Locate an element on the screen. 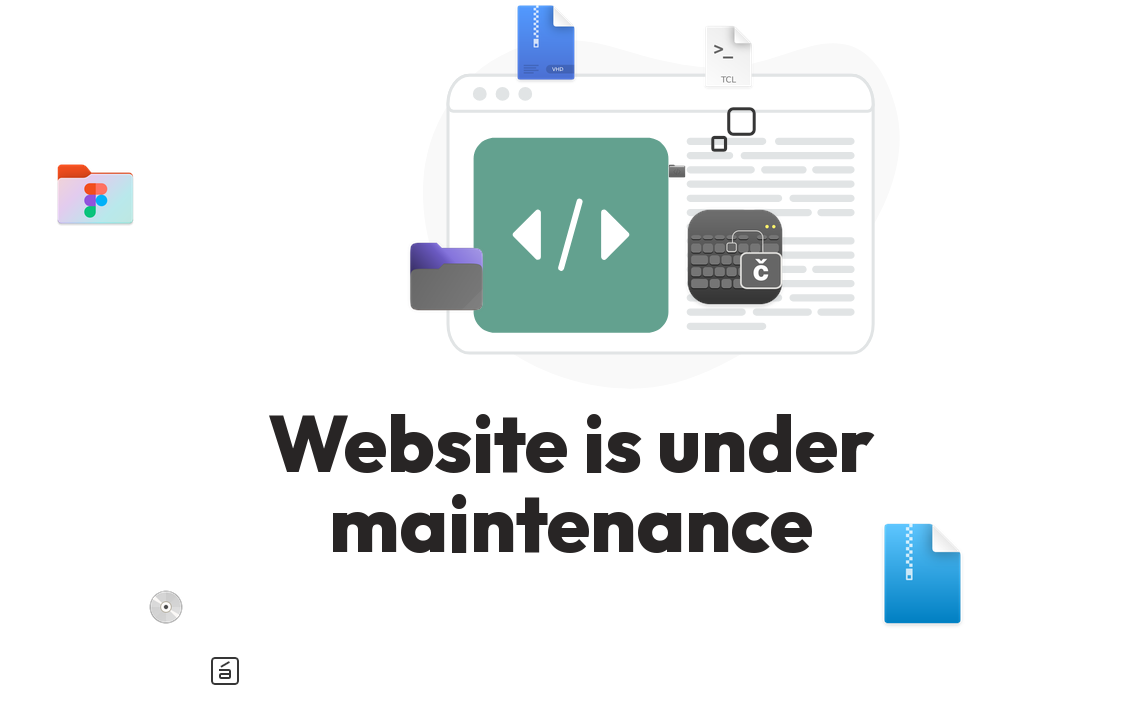 The width and height of the screenshot is (1142, 720). indicates a DVD or optical disc drive is located at coordinates (166, 607).